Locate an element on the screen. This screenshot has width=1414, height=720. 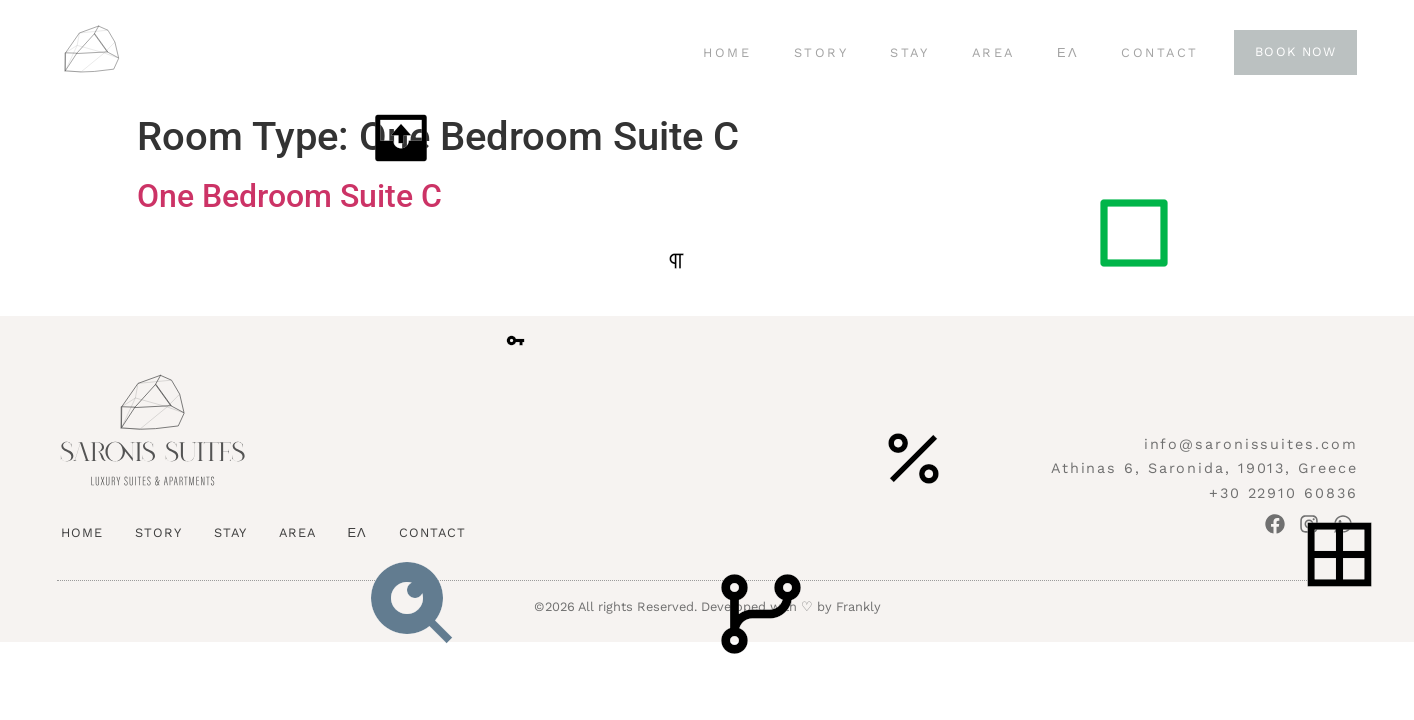
access security or authentication settings is located at coordinates (515, 340).